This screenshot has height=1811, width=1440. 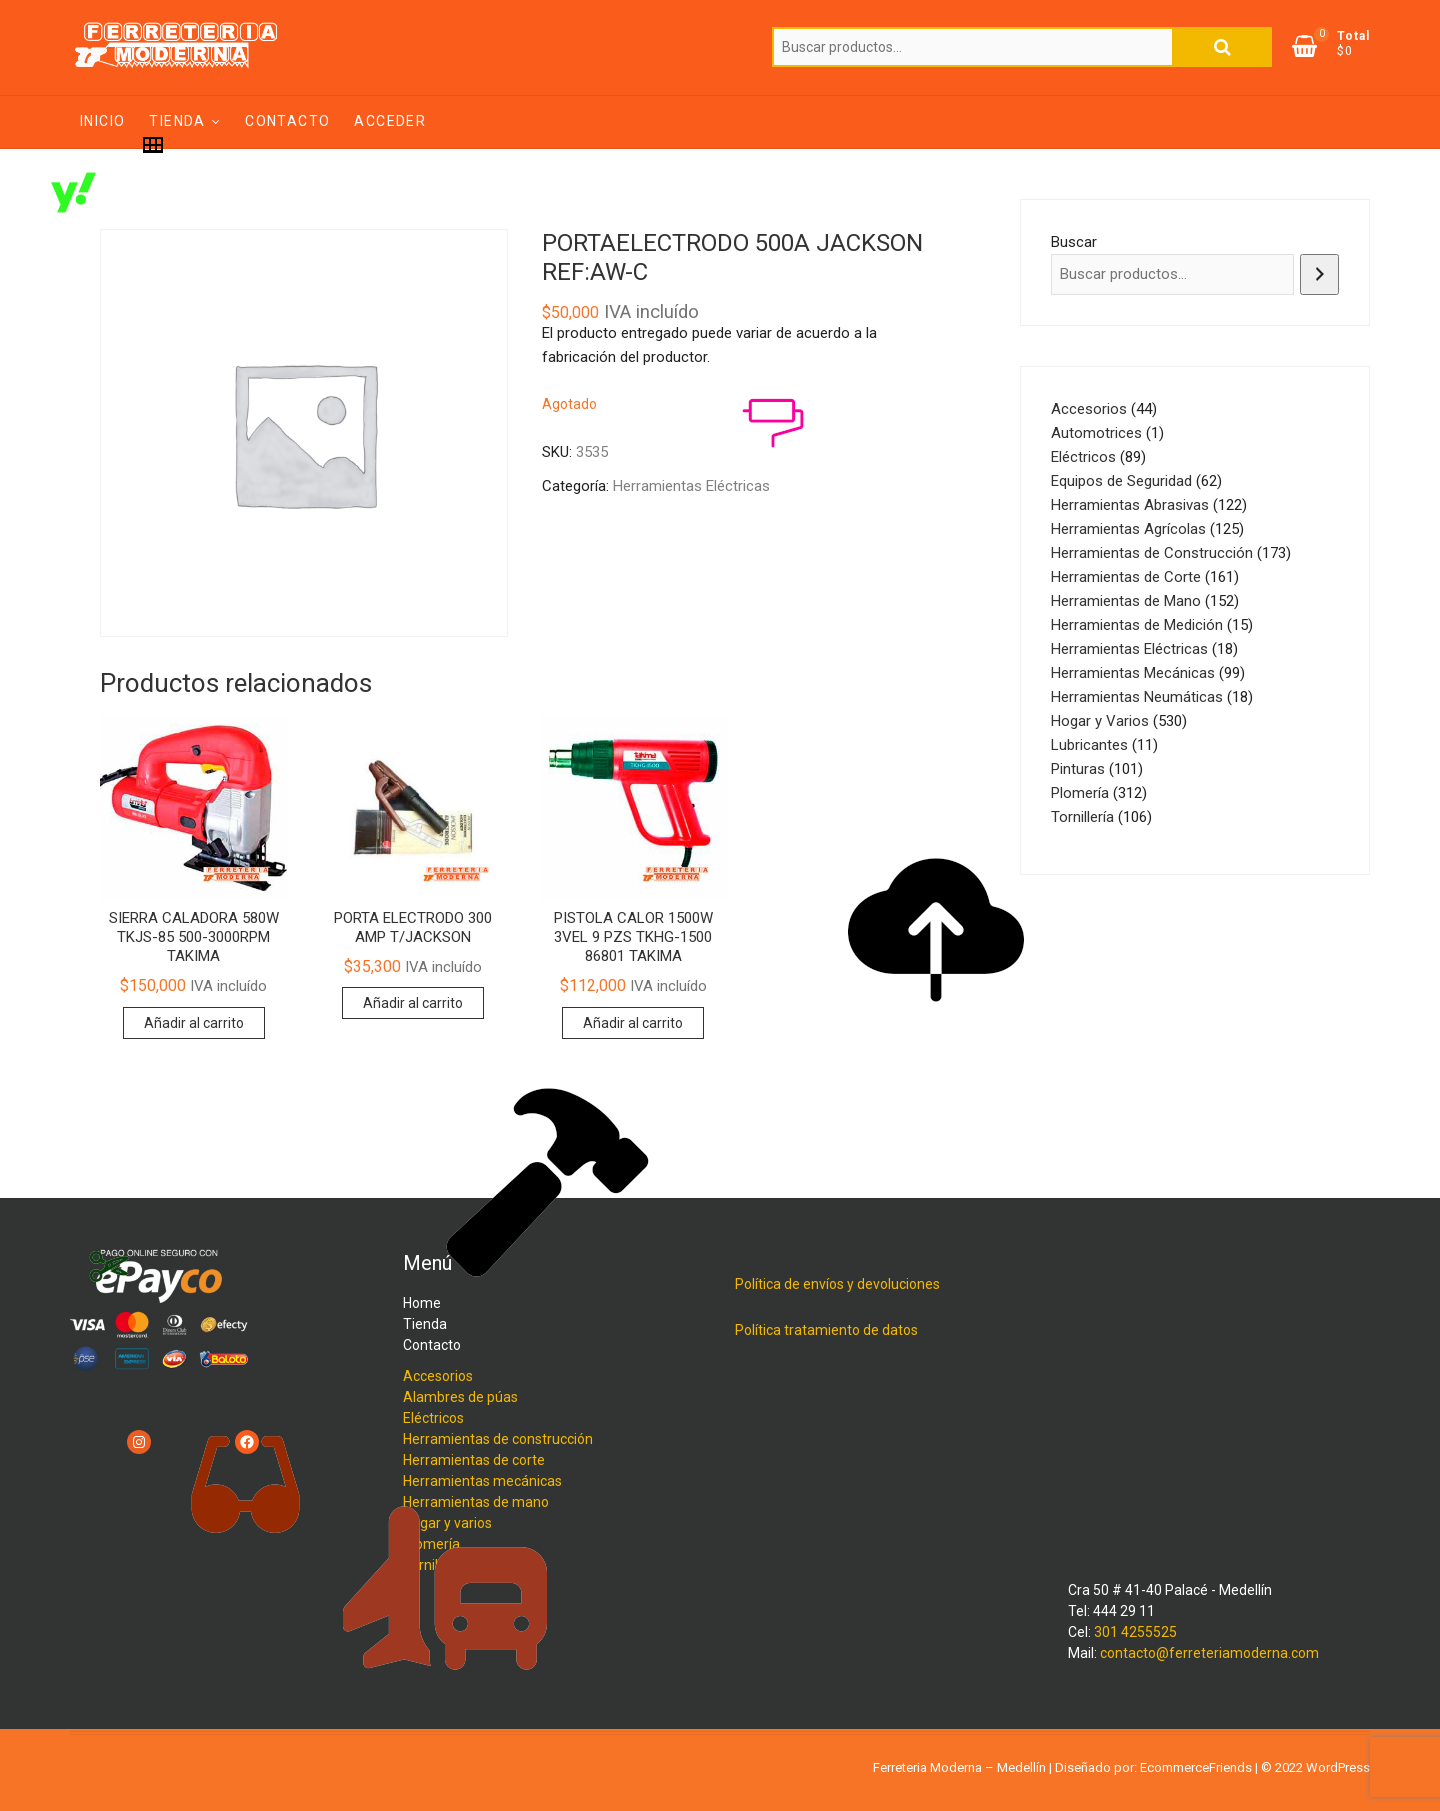 I want to click on cut selected text or content, so click(x=109, y=1266).